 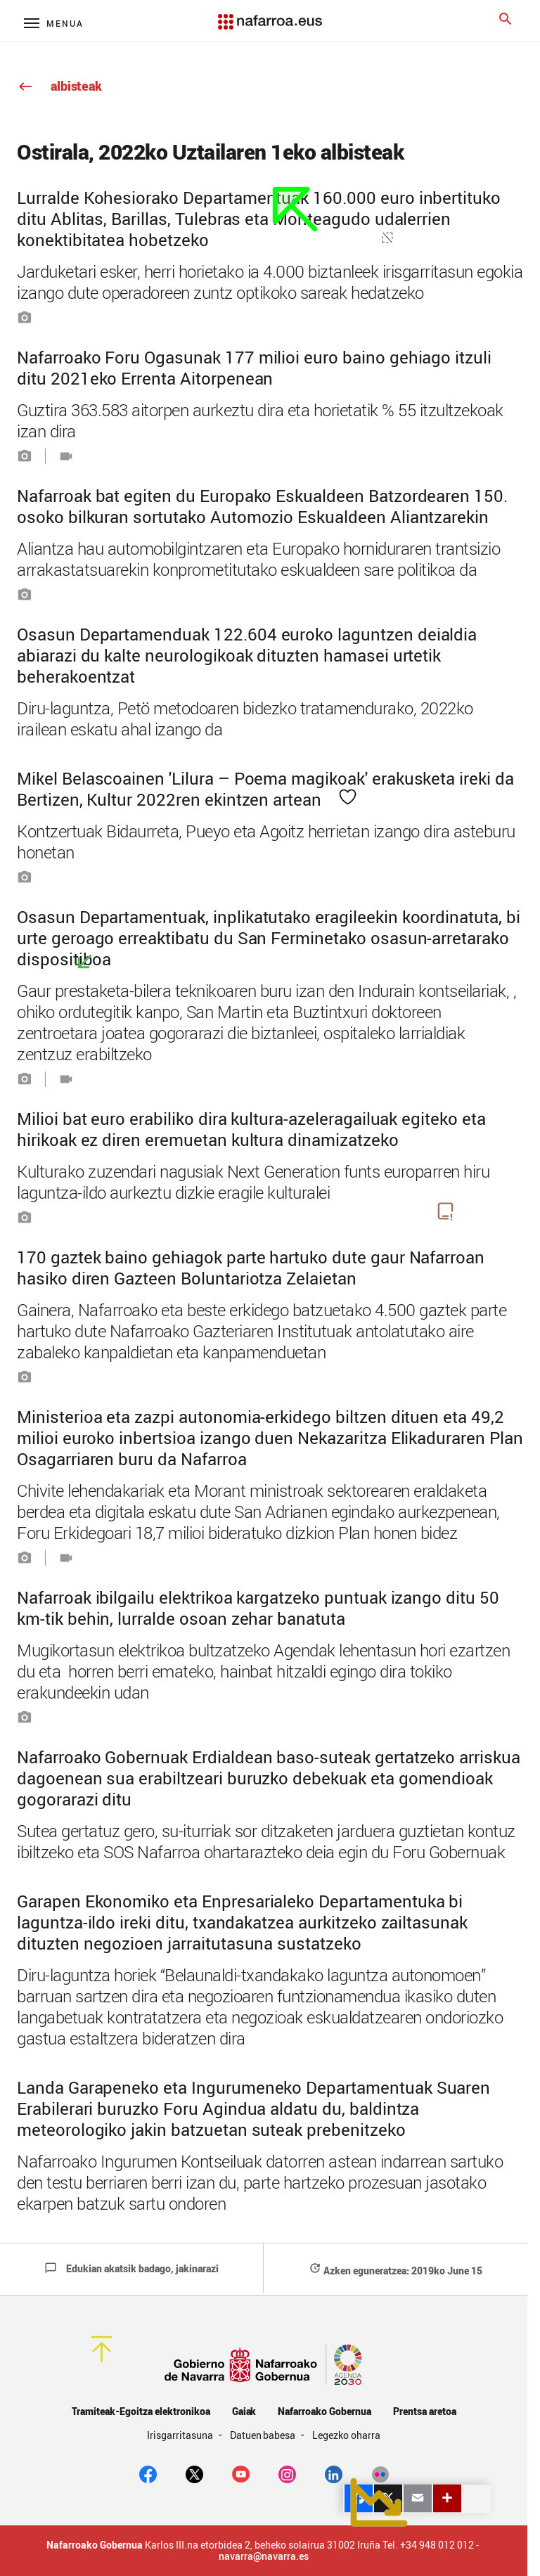 What do you see at coordinates (387, 238) in the screenshot?
I see `disable selection mode` at bounding box center [387, 238].